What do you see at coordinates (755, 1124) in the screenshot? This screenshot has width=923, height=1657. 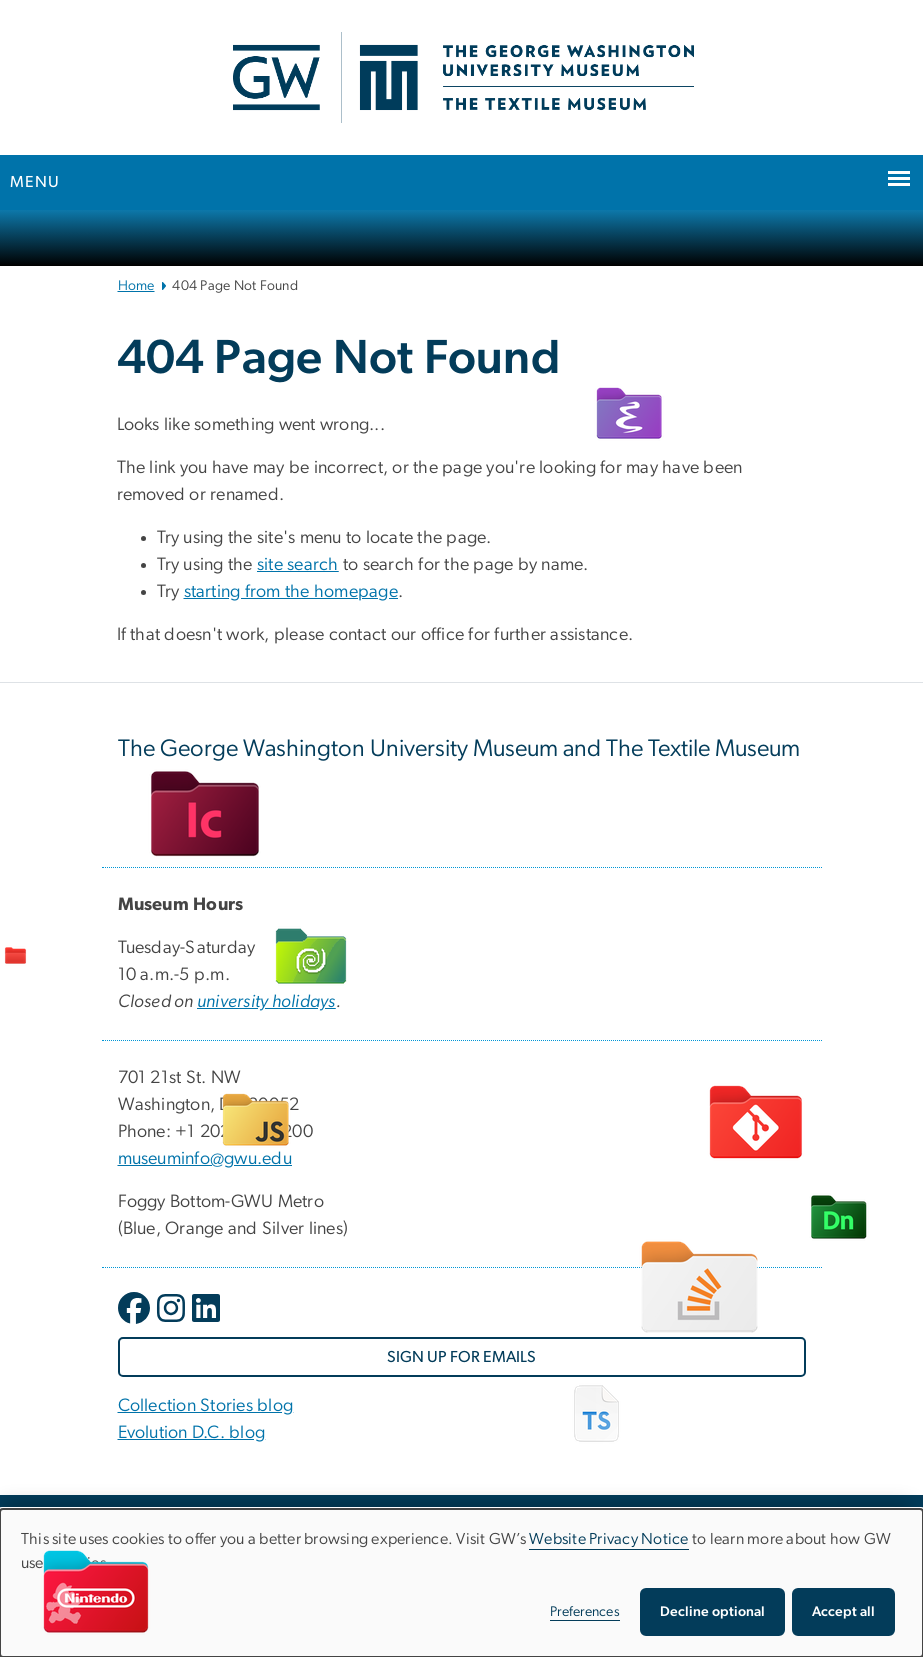 I see `open git repository folder` at bounding box center [755, 1124].